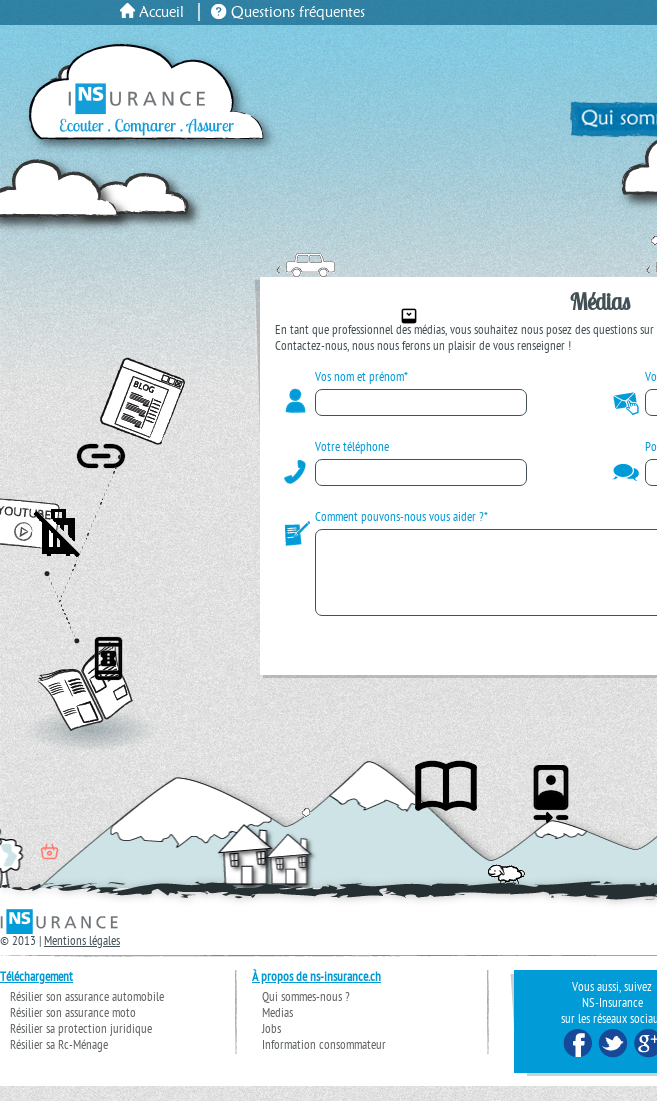  I want to click on insert a hyperlink, so click(101, 456).